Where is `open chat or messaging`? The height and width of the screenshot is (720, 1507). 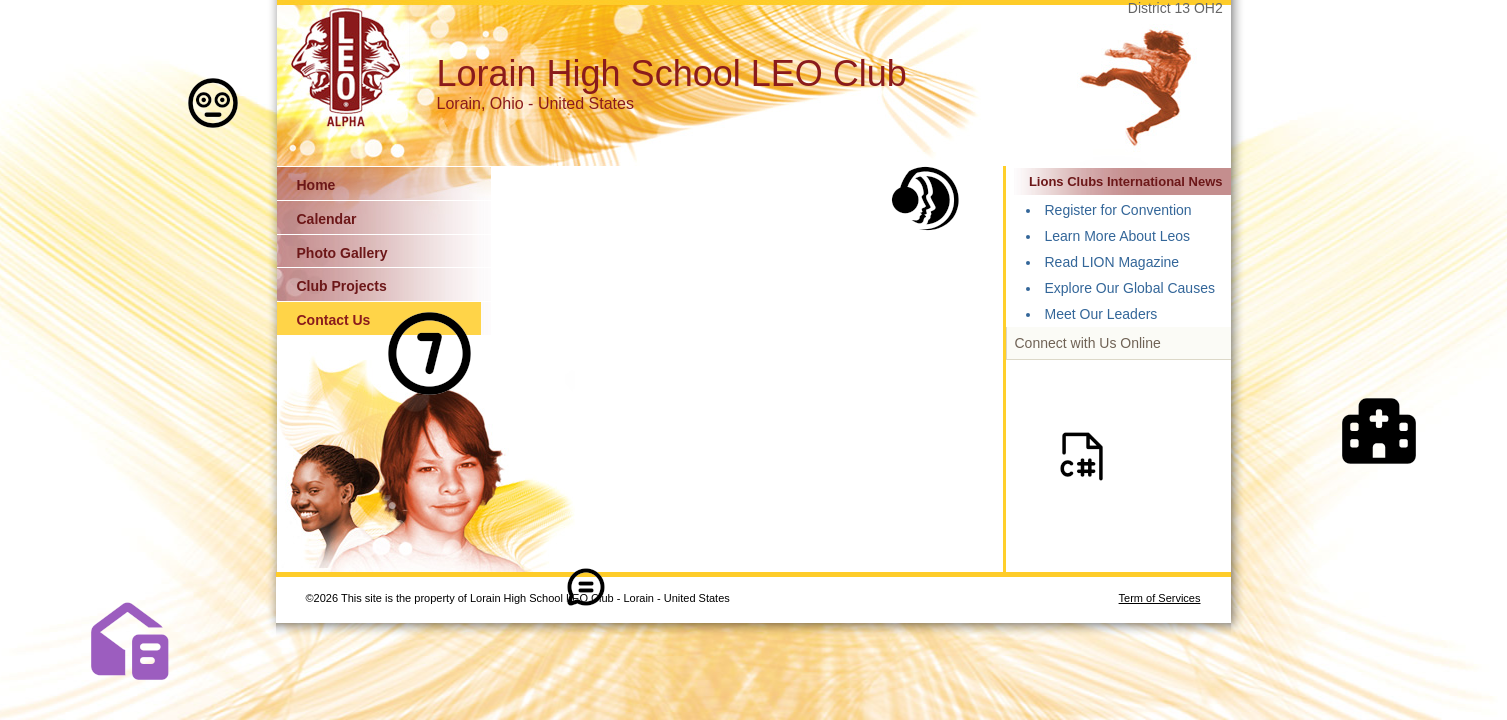
open chat or messaging is located at coordinates (586, 587).